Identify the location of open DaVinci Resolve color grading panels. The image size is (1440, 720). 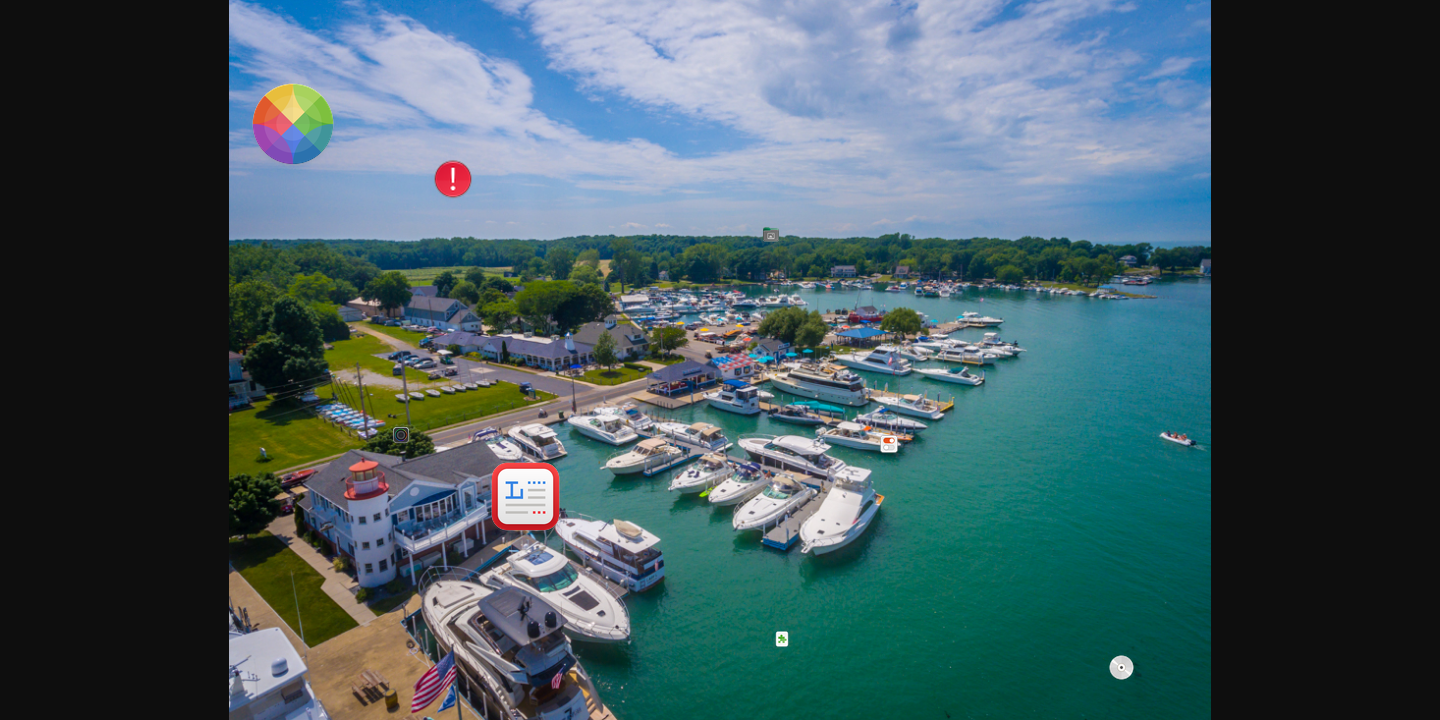
(401, 435).